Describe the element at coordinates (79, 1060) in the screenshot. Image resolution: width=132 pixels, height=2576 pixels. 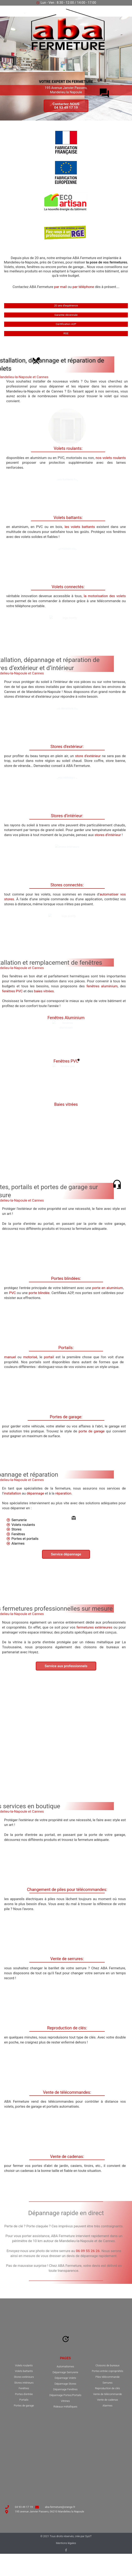
I see `view stories or vertical content feed` at that location.